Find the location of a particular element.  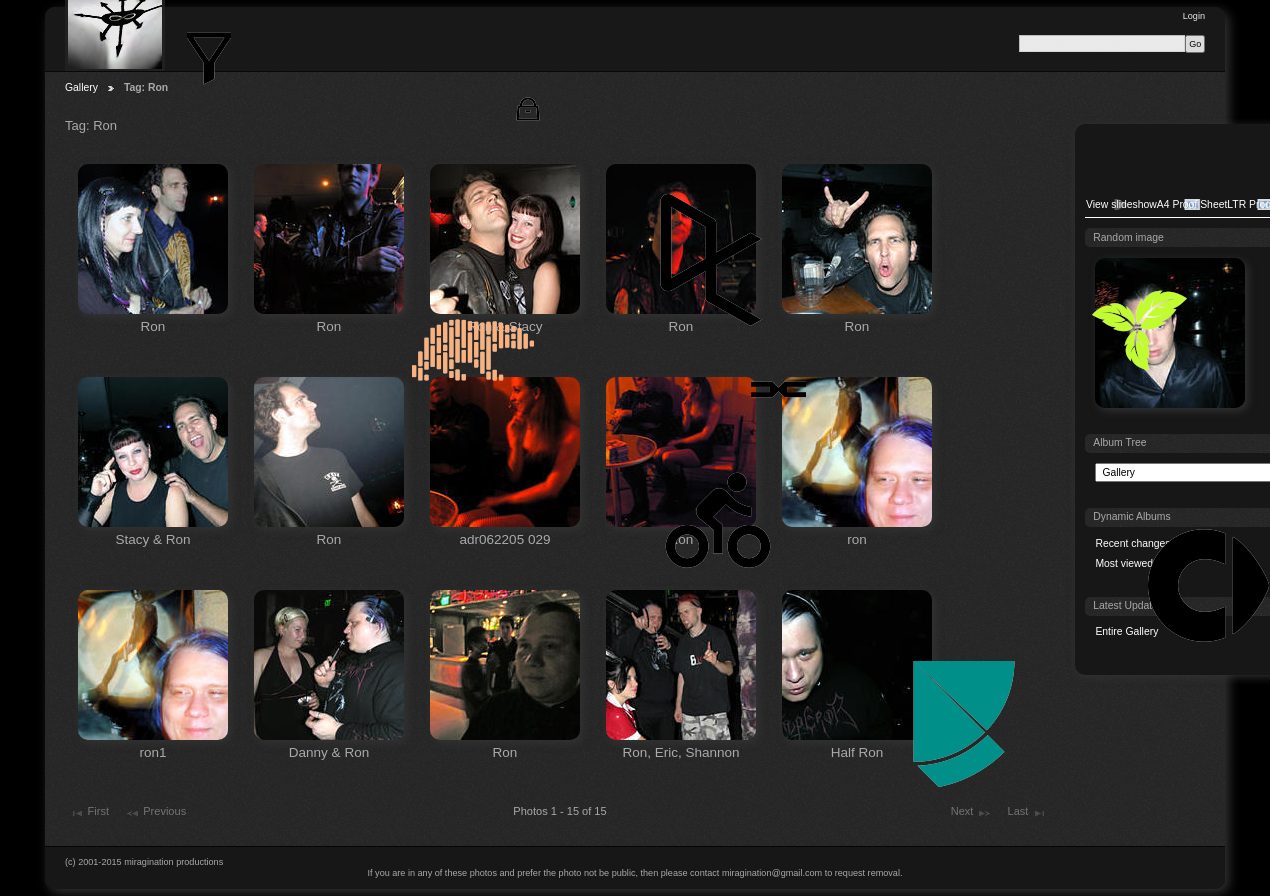

view your shopping bag is located at coordinates (528, 109).